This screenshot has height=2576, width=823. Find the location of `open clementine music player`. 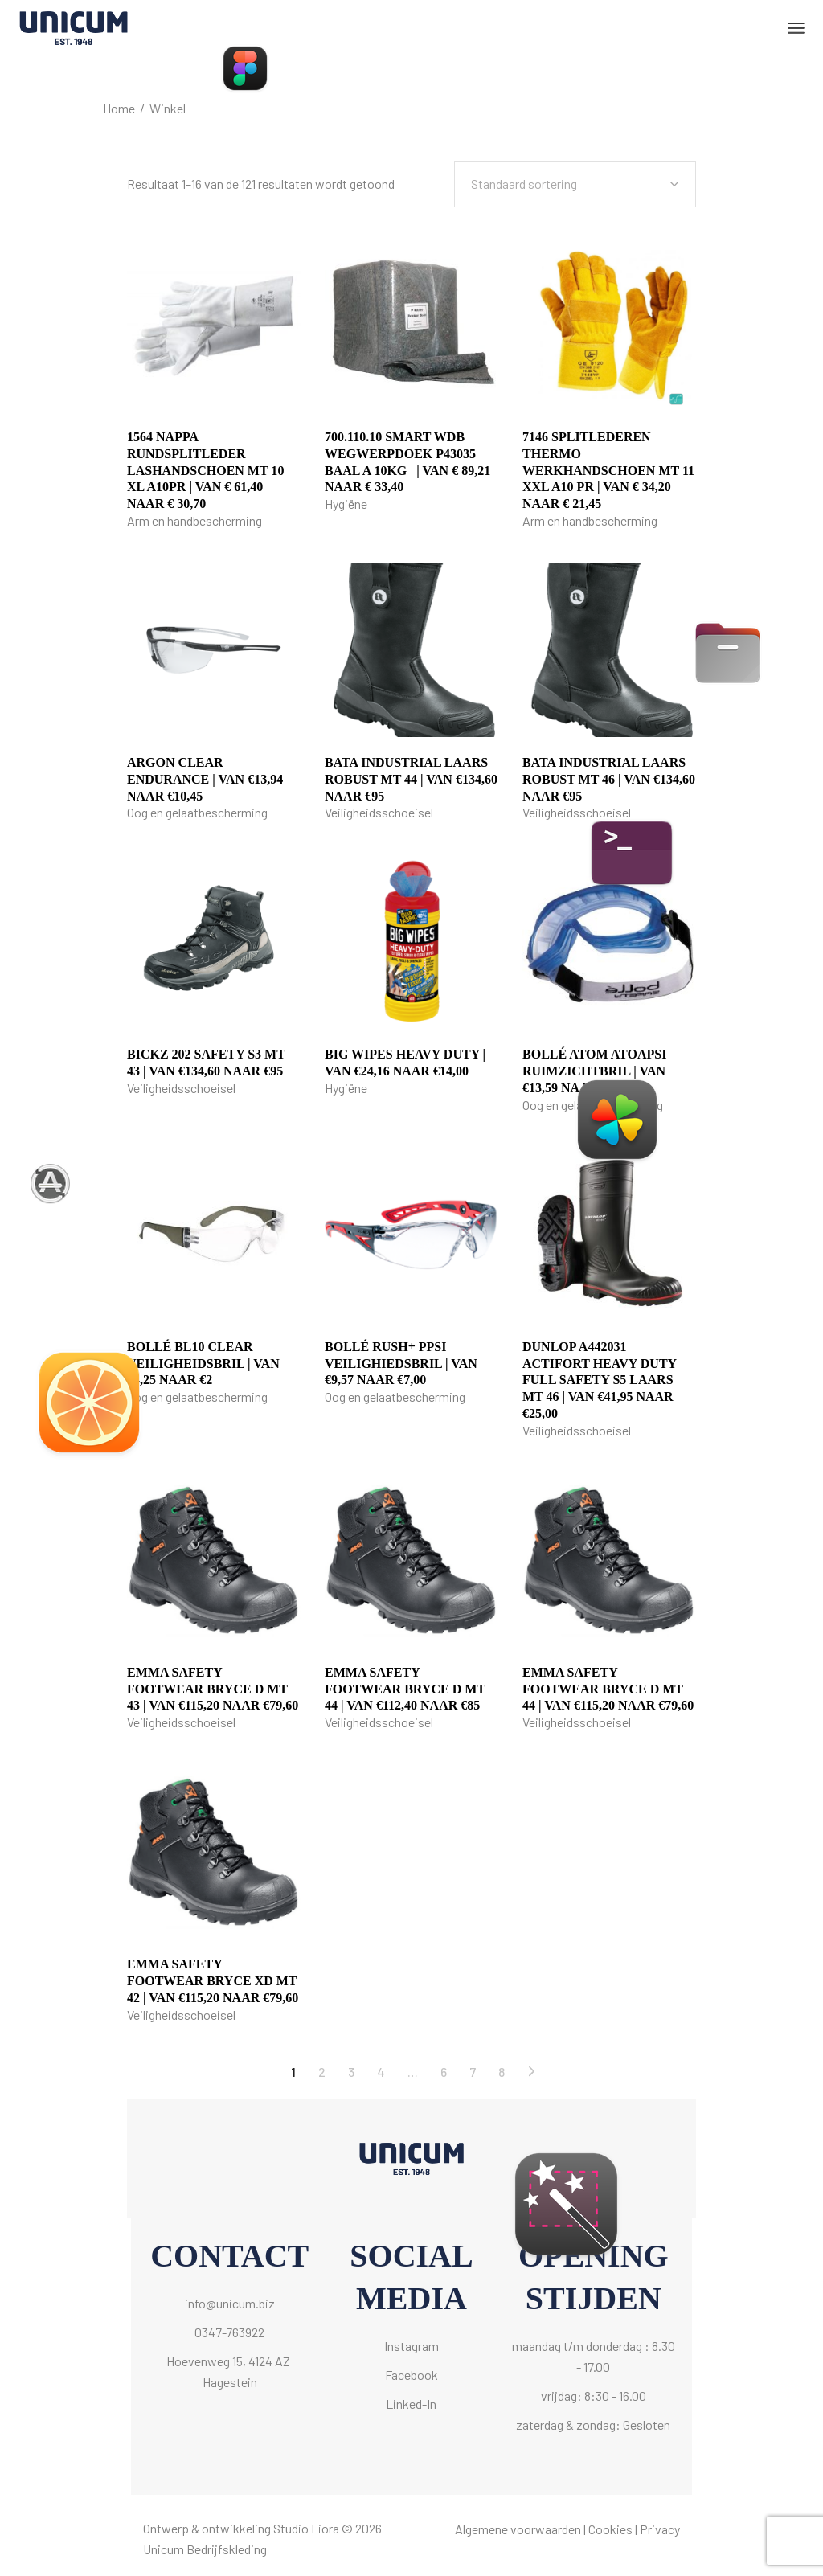

open clementine music player is located at coordinates (89, 1403).